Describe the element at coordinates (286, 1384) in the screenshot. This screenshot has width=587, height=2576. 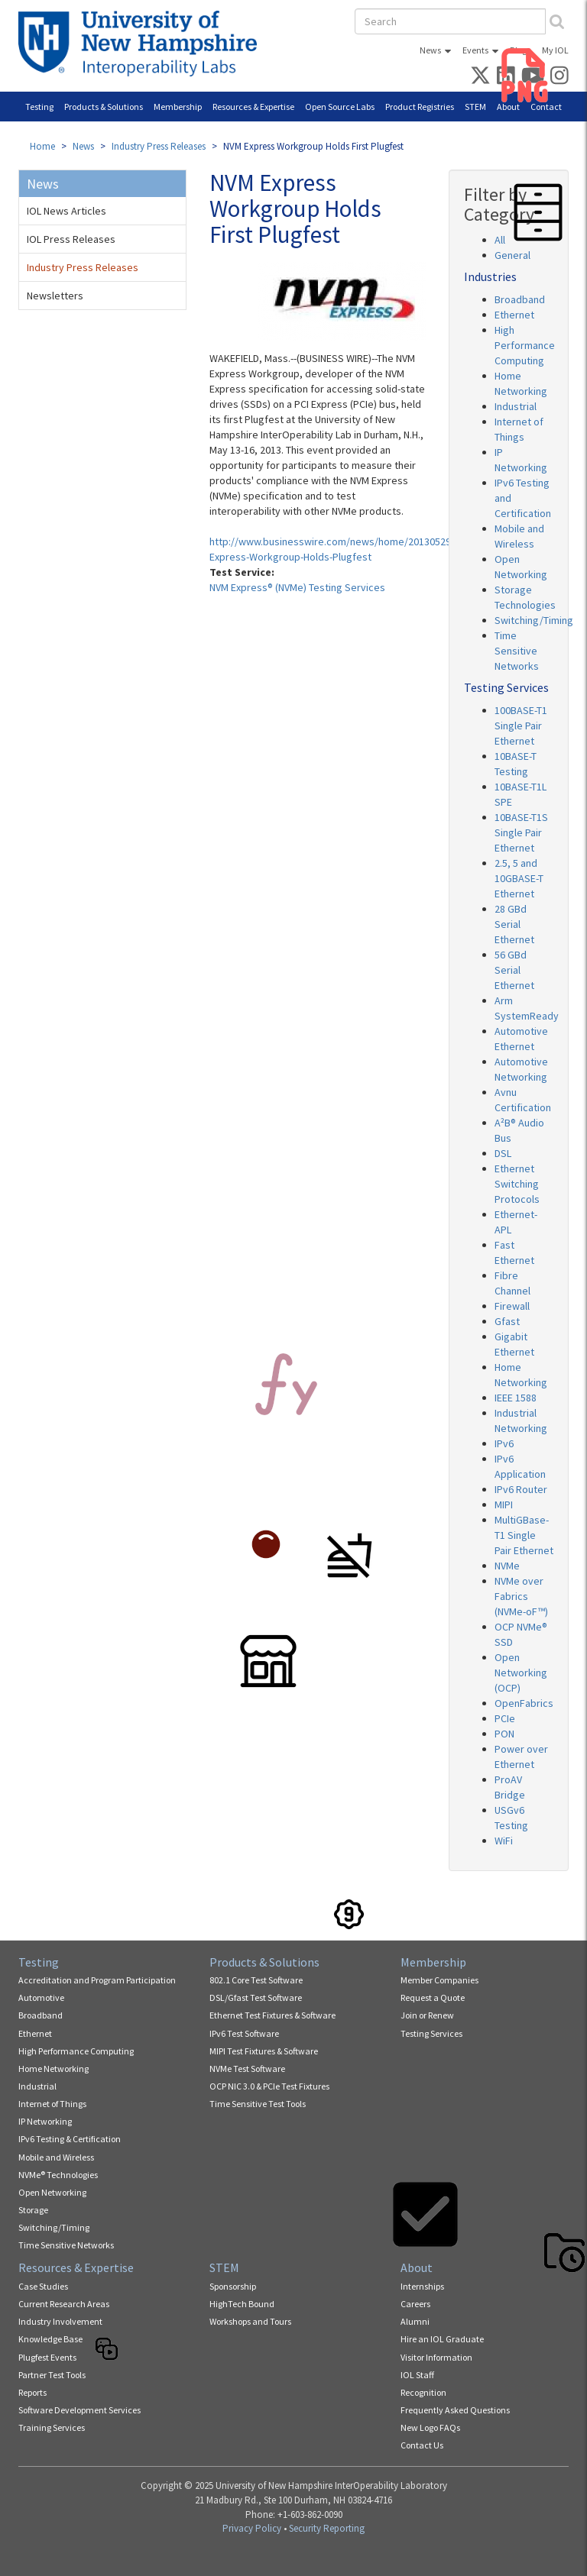
I see `insert mathematical function notation` at that location.